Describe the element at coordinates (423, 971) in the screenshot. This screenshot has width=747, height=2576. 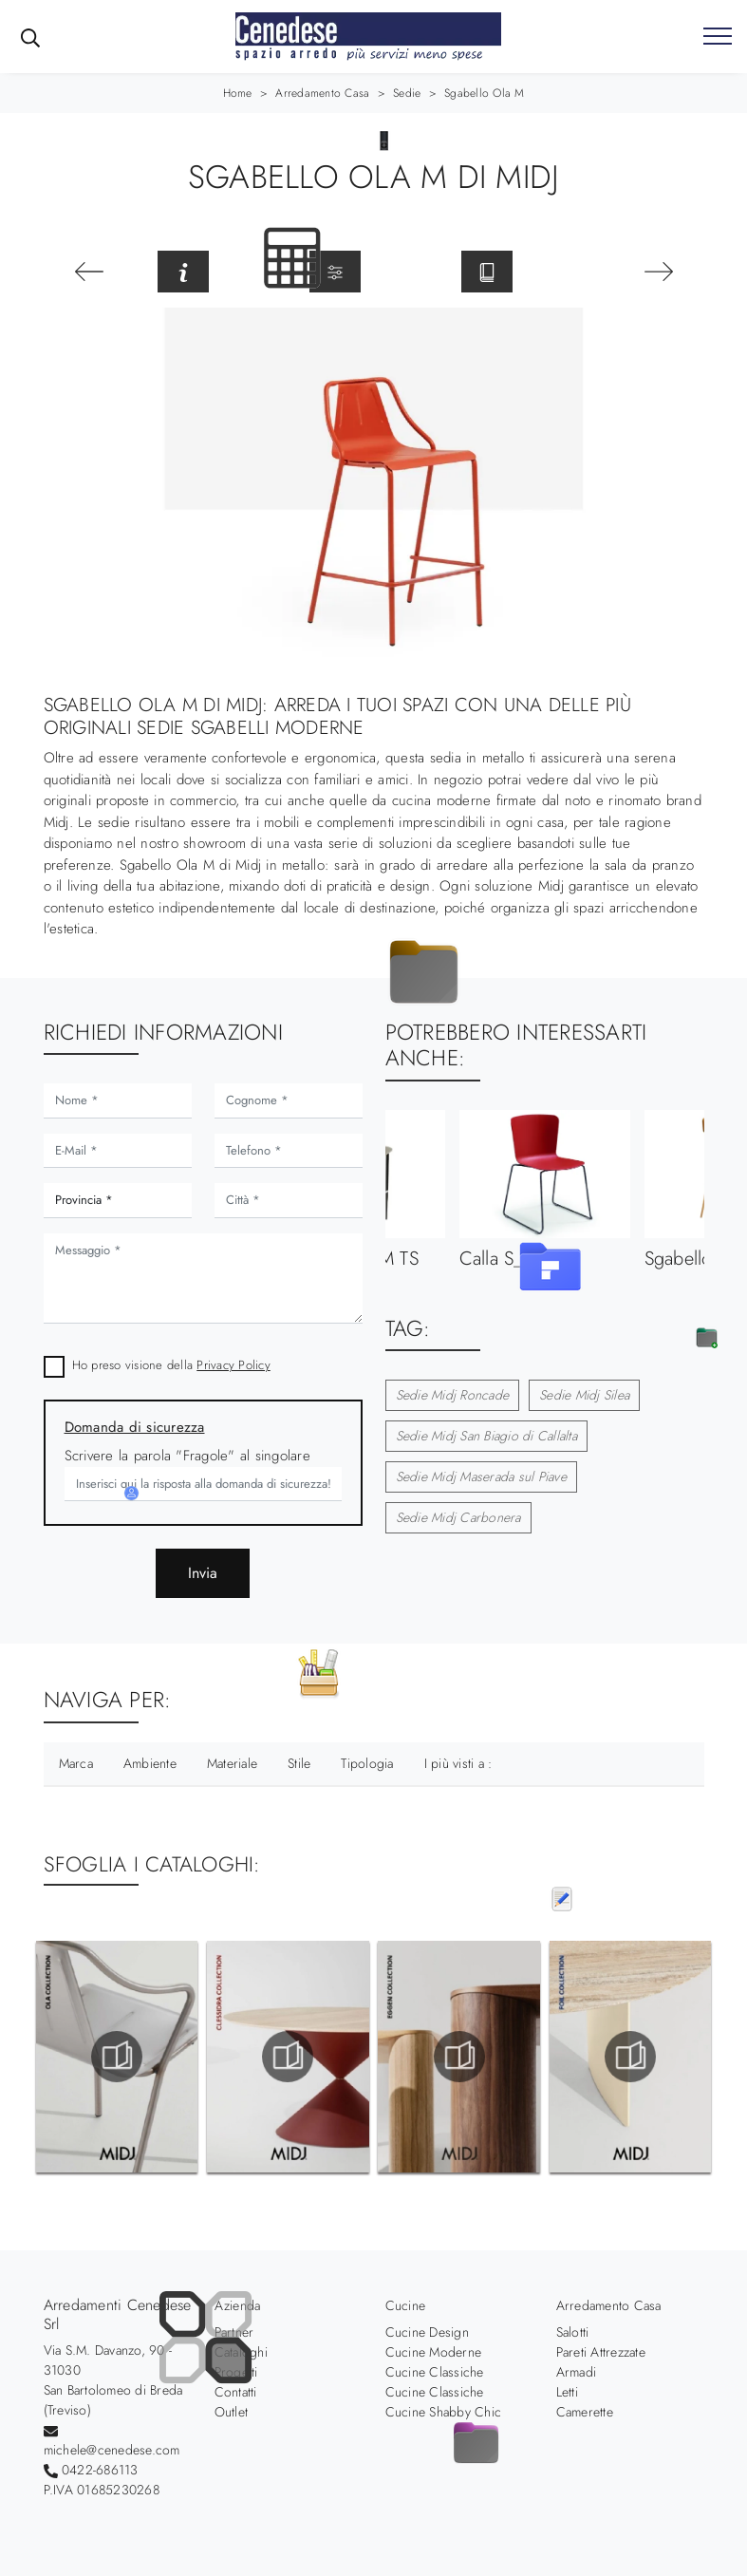
I see `open folder to view contents` at that location.